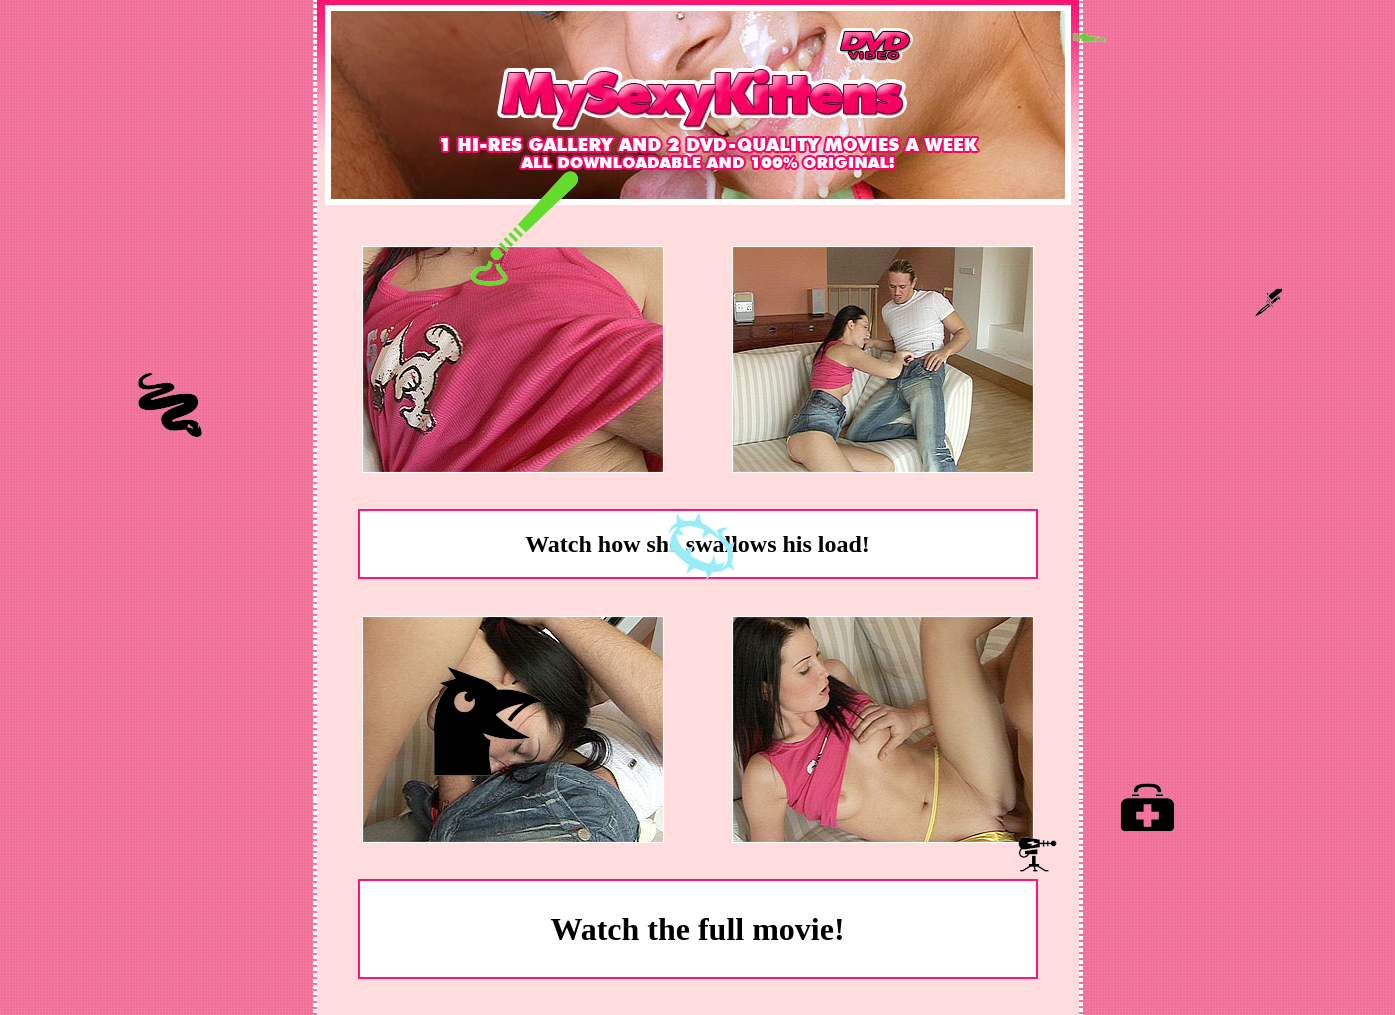 The width and height of the screenshot is (1395, 1015). Describe the element at coordinates (1268, 302) in the screenshot. I see `equip bayonet attachment to weapon` at that location.